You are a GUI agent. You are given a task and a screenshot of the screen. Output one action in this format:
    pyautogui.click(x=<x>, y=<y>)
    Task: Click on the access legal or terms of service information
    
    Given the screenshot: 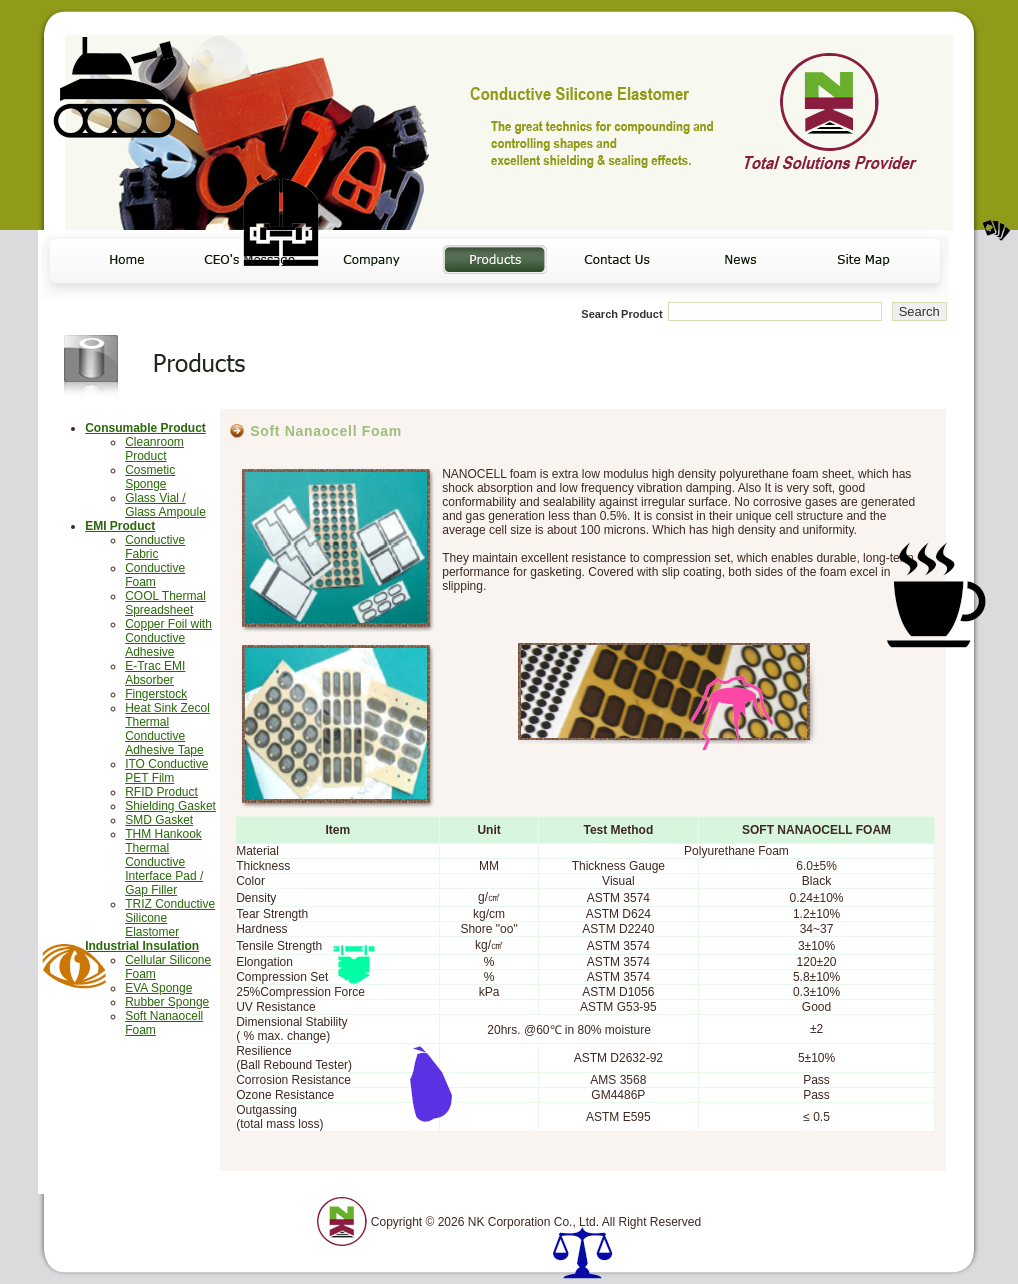 What is the action you would take?
    pyautogui.click(x=582, y=1251)
    